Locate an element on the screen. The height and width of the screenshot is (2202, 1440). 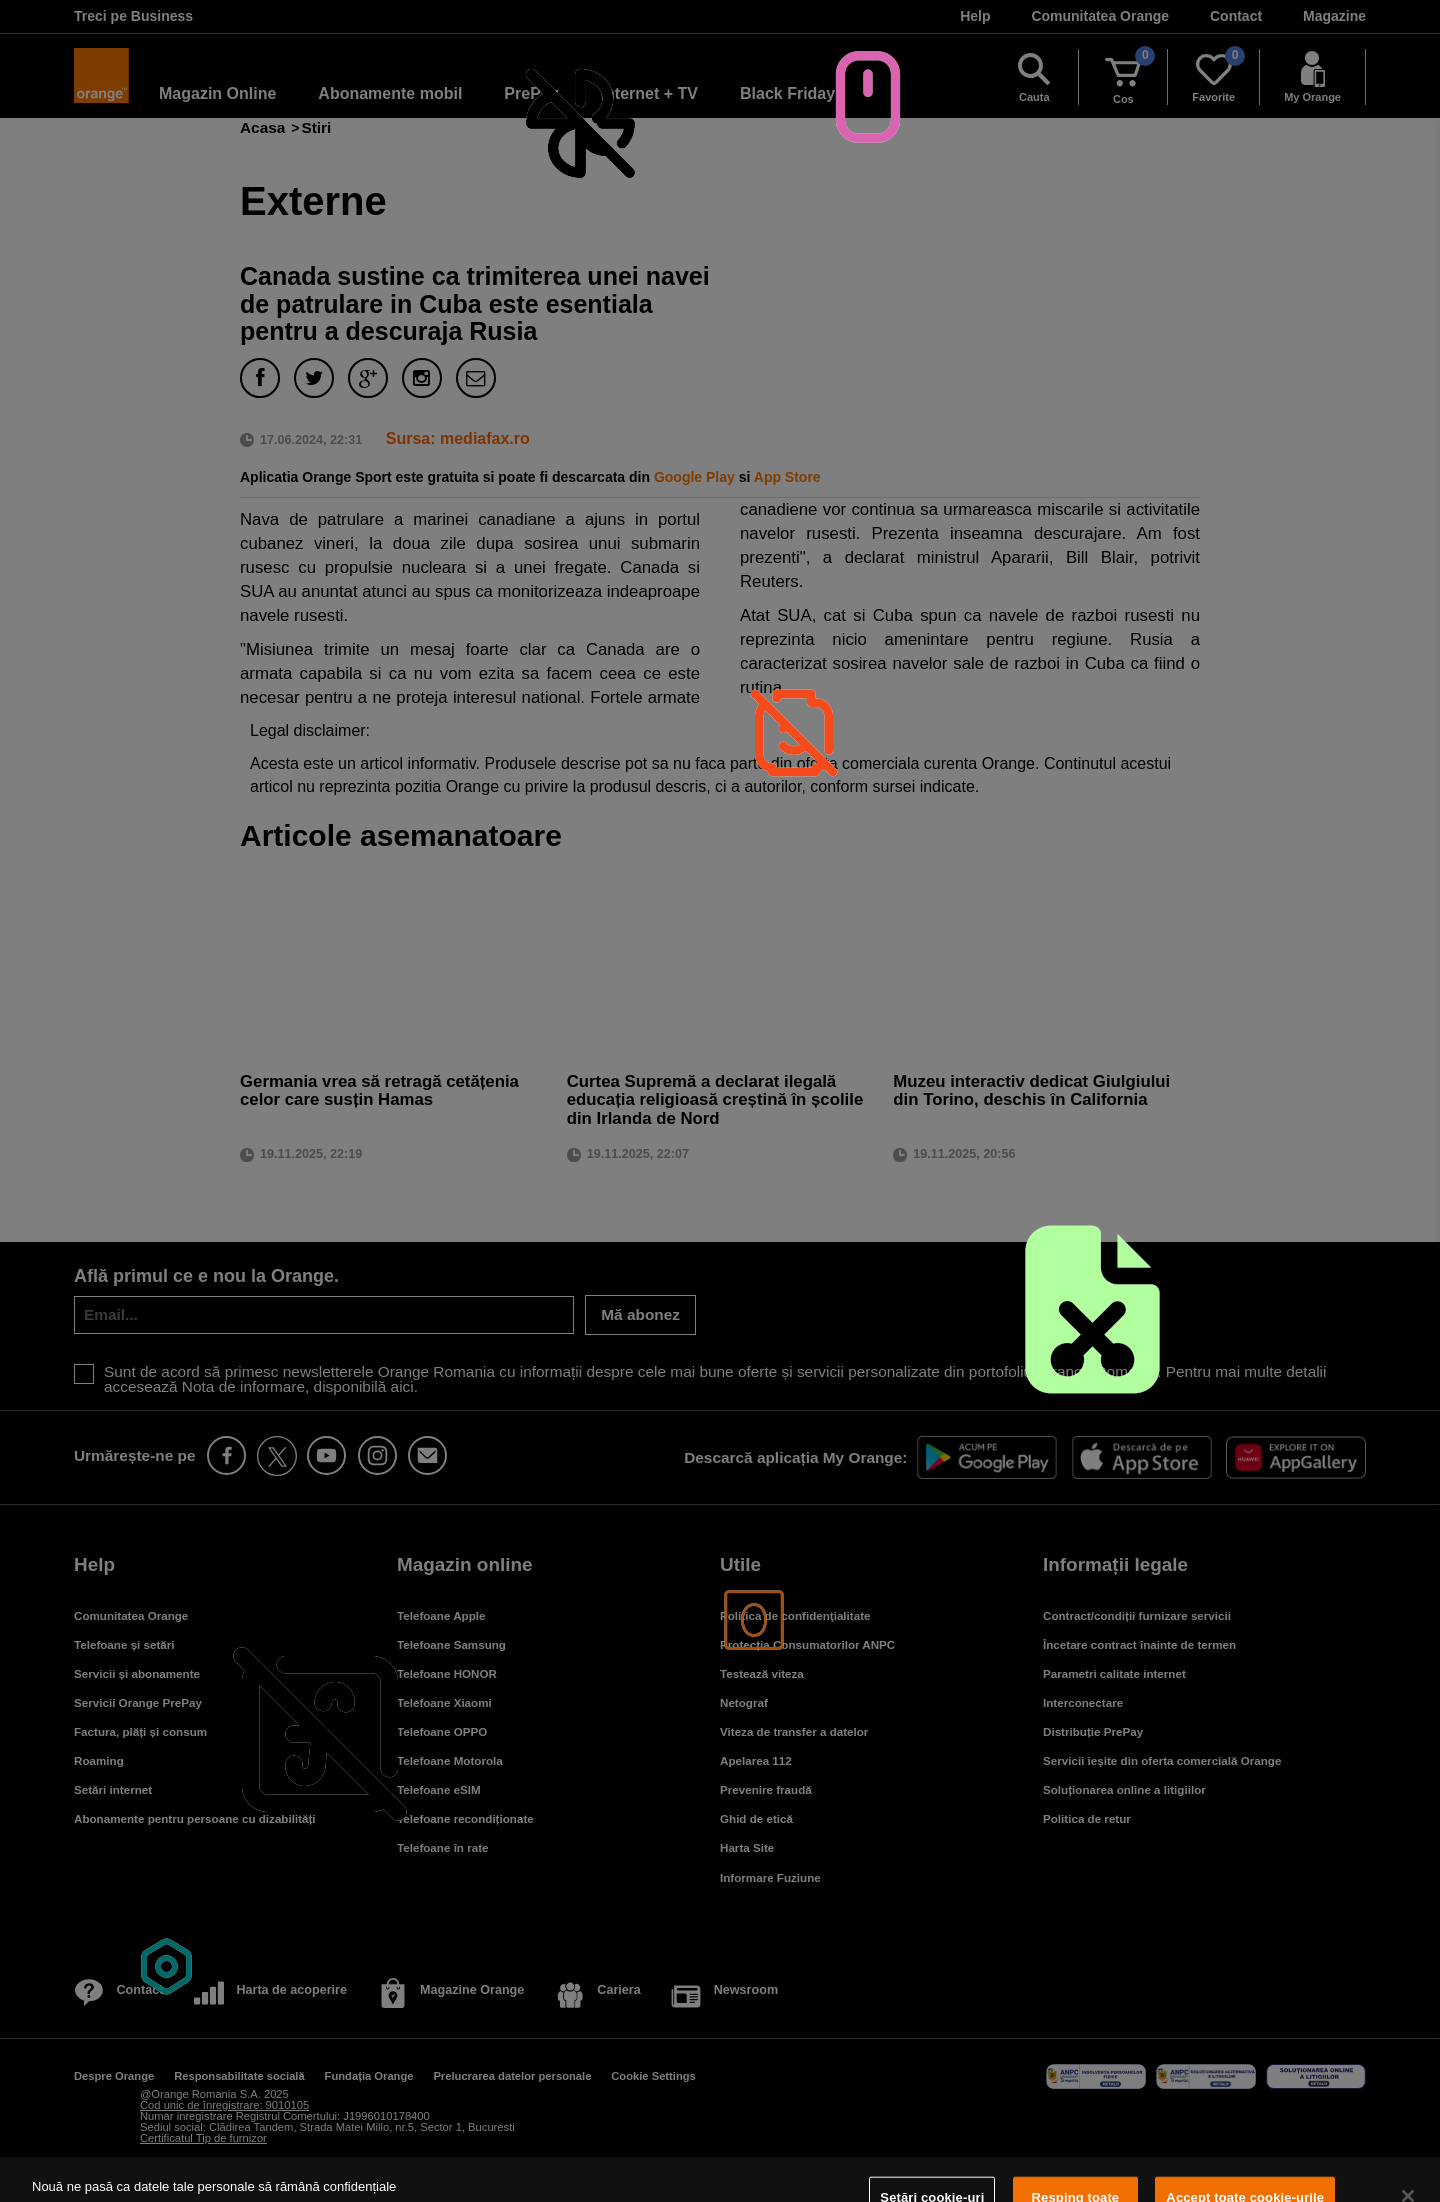
mouse input device settings is located at coordinates (868, 97).